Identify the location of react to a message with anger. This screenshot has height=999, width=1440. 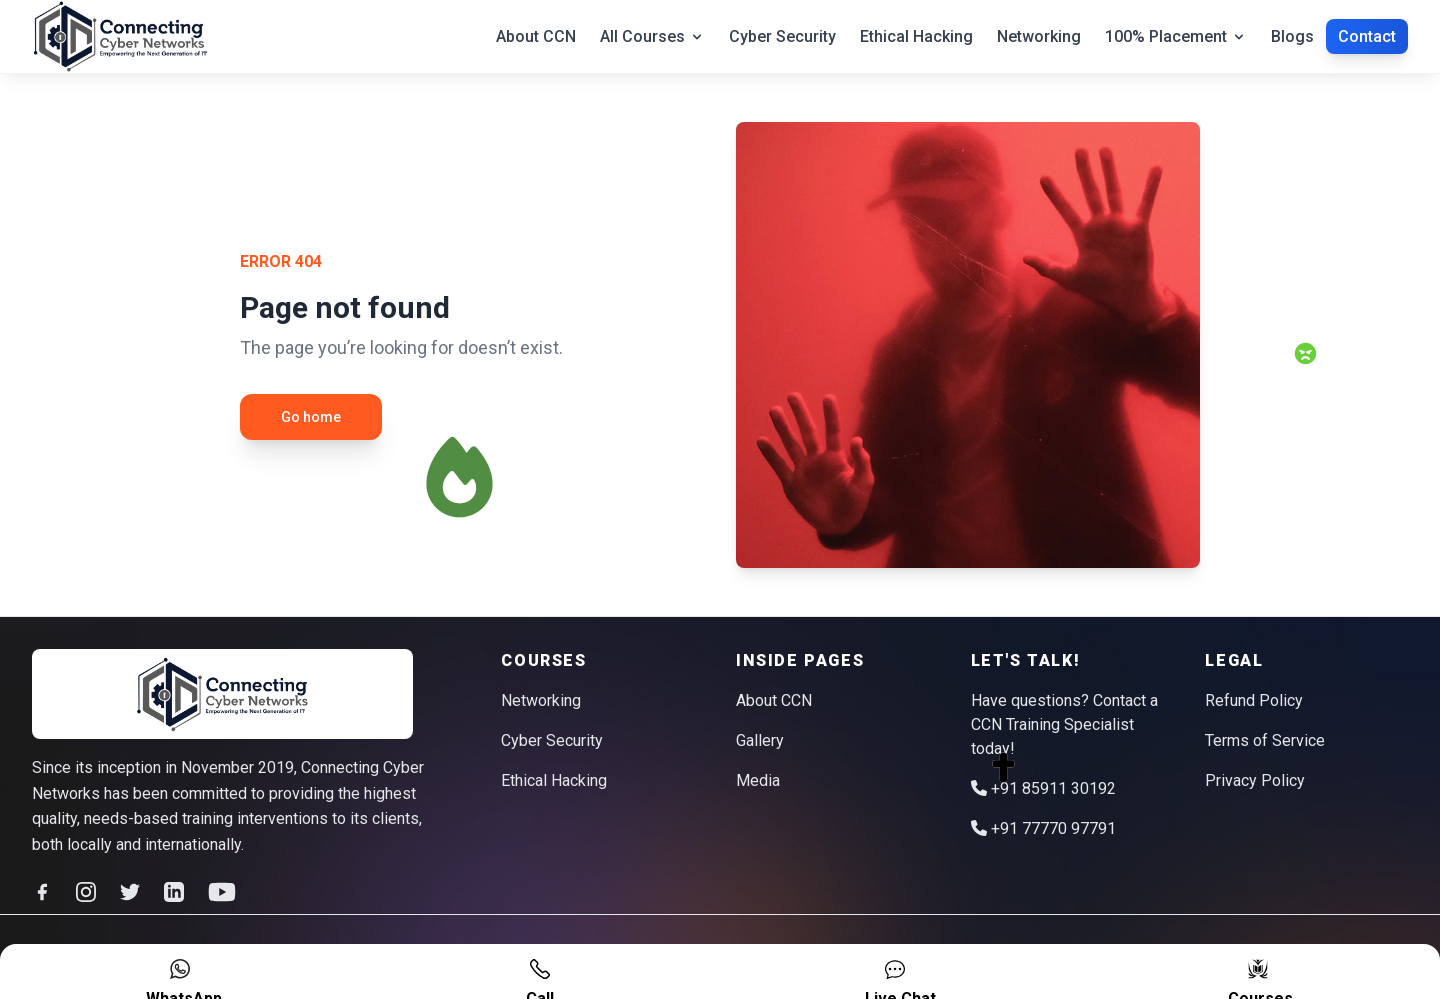
(1305, 353).